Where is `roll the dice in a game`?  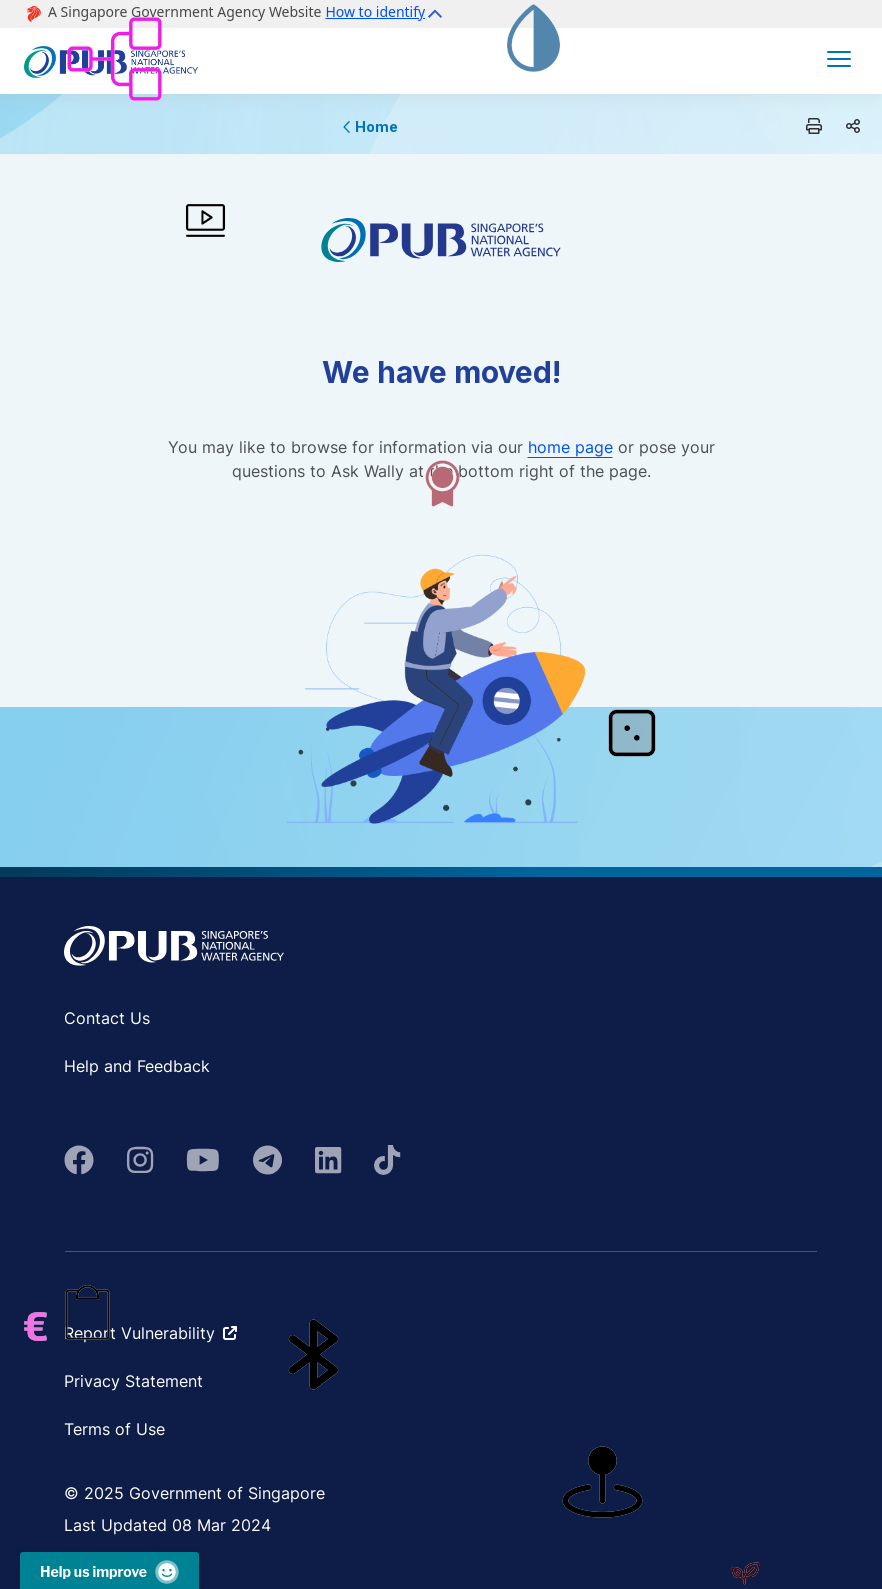 roll the dice in a game is located at coordinates (632, 733).